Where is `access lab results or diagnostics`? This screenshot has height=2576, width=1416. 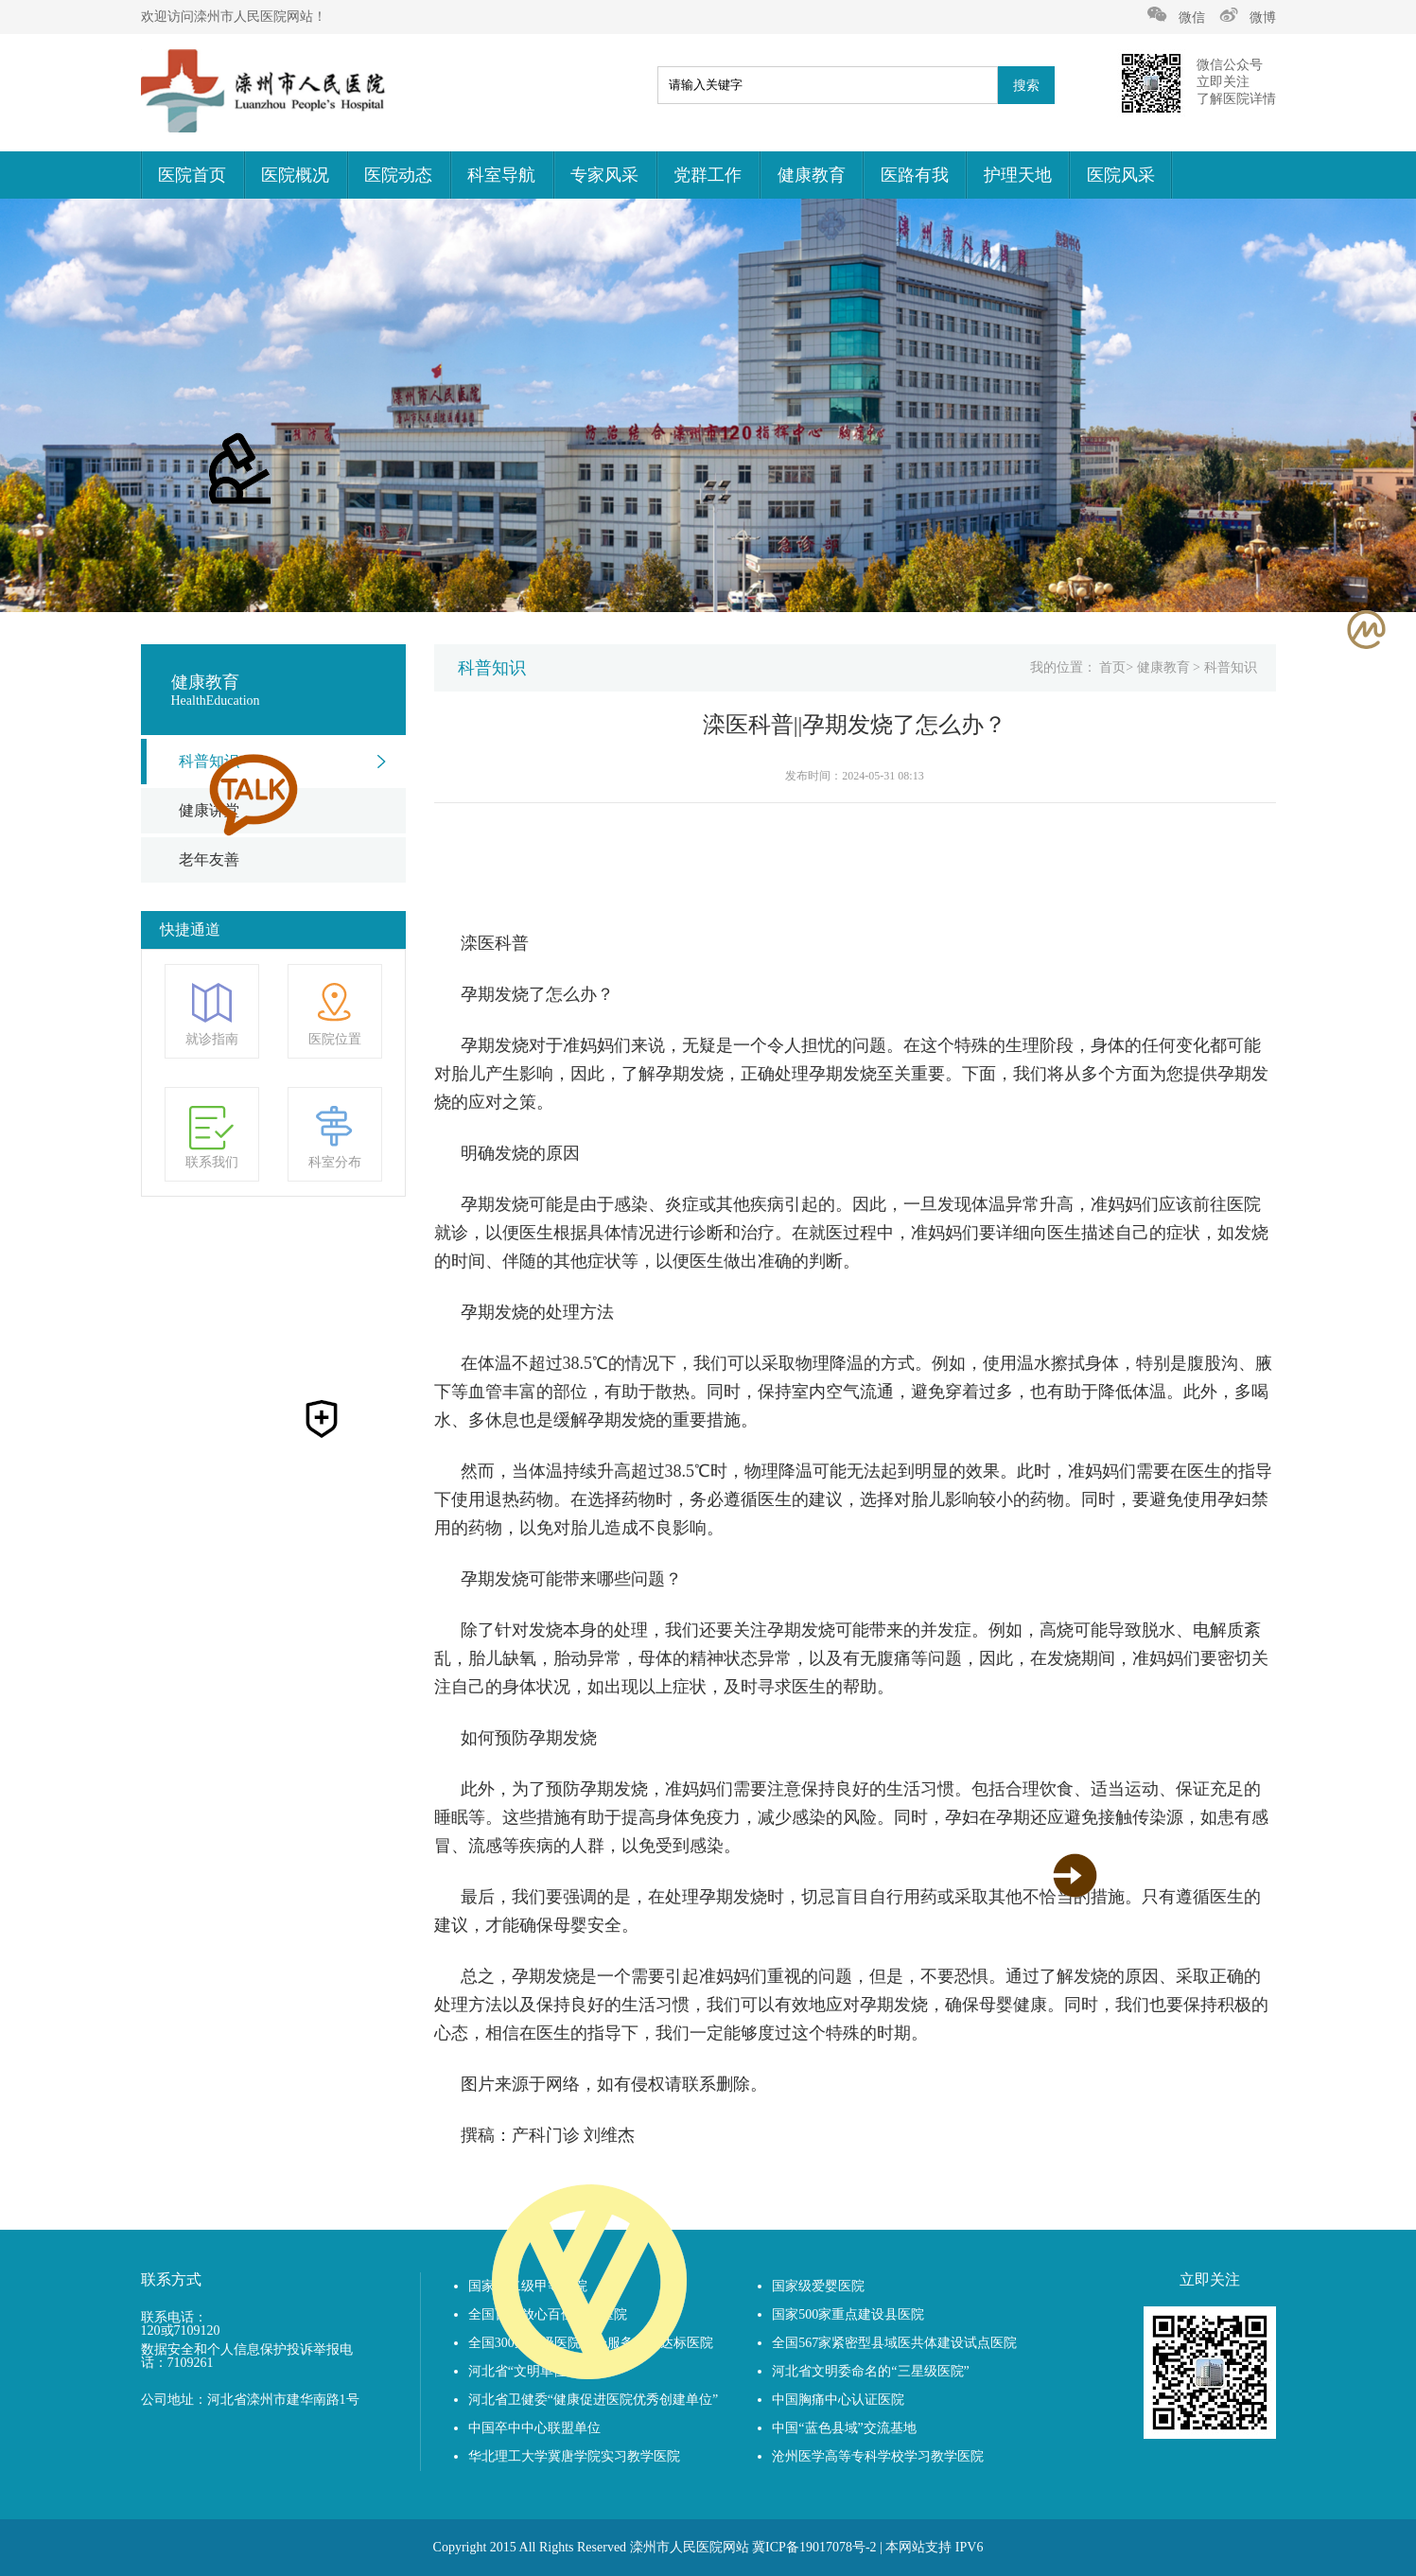 access lab results or diagnostics is located at coordinates (239, 469).